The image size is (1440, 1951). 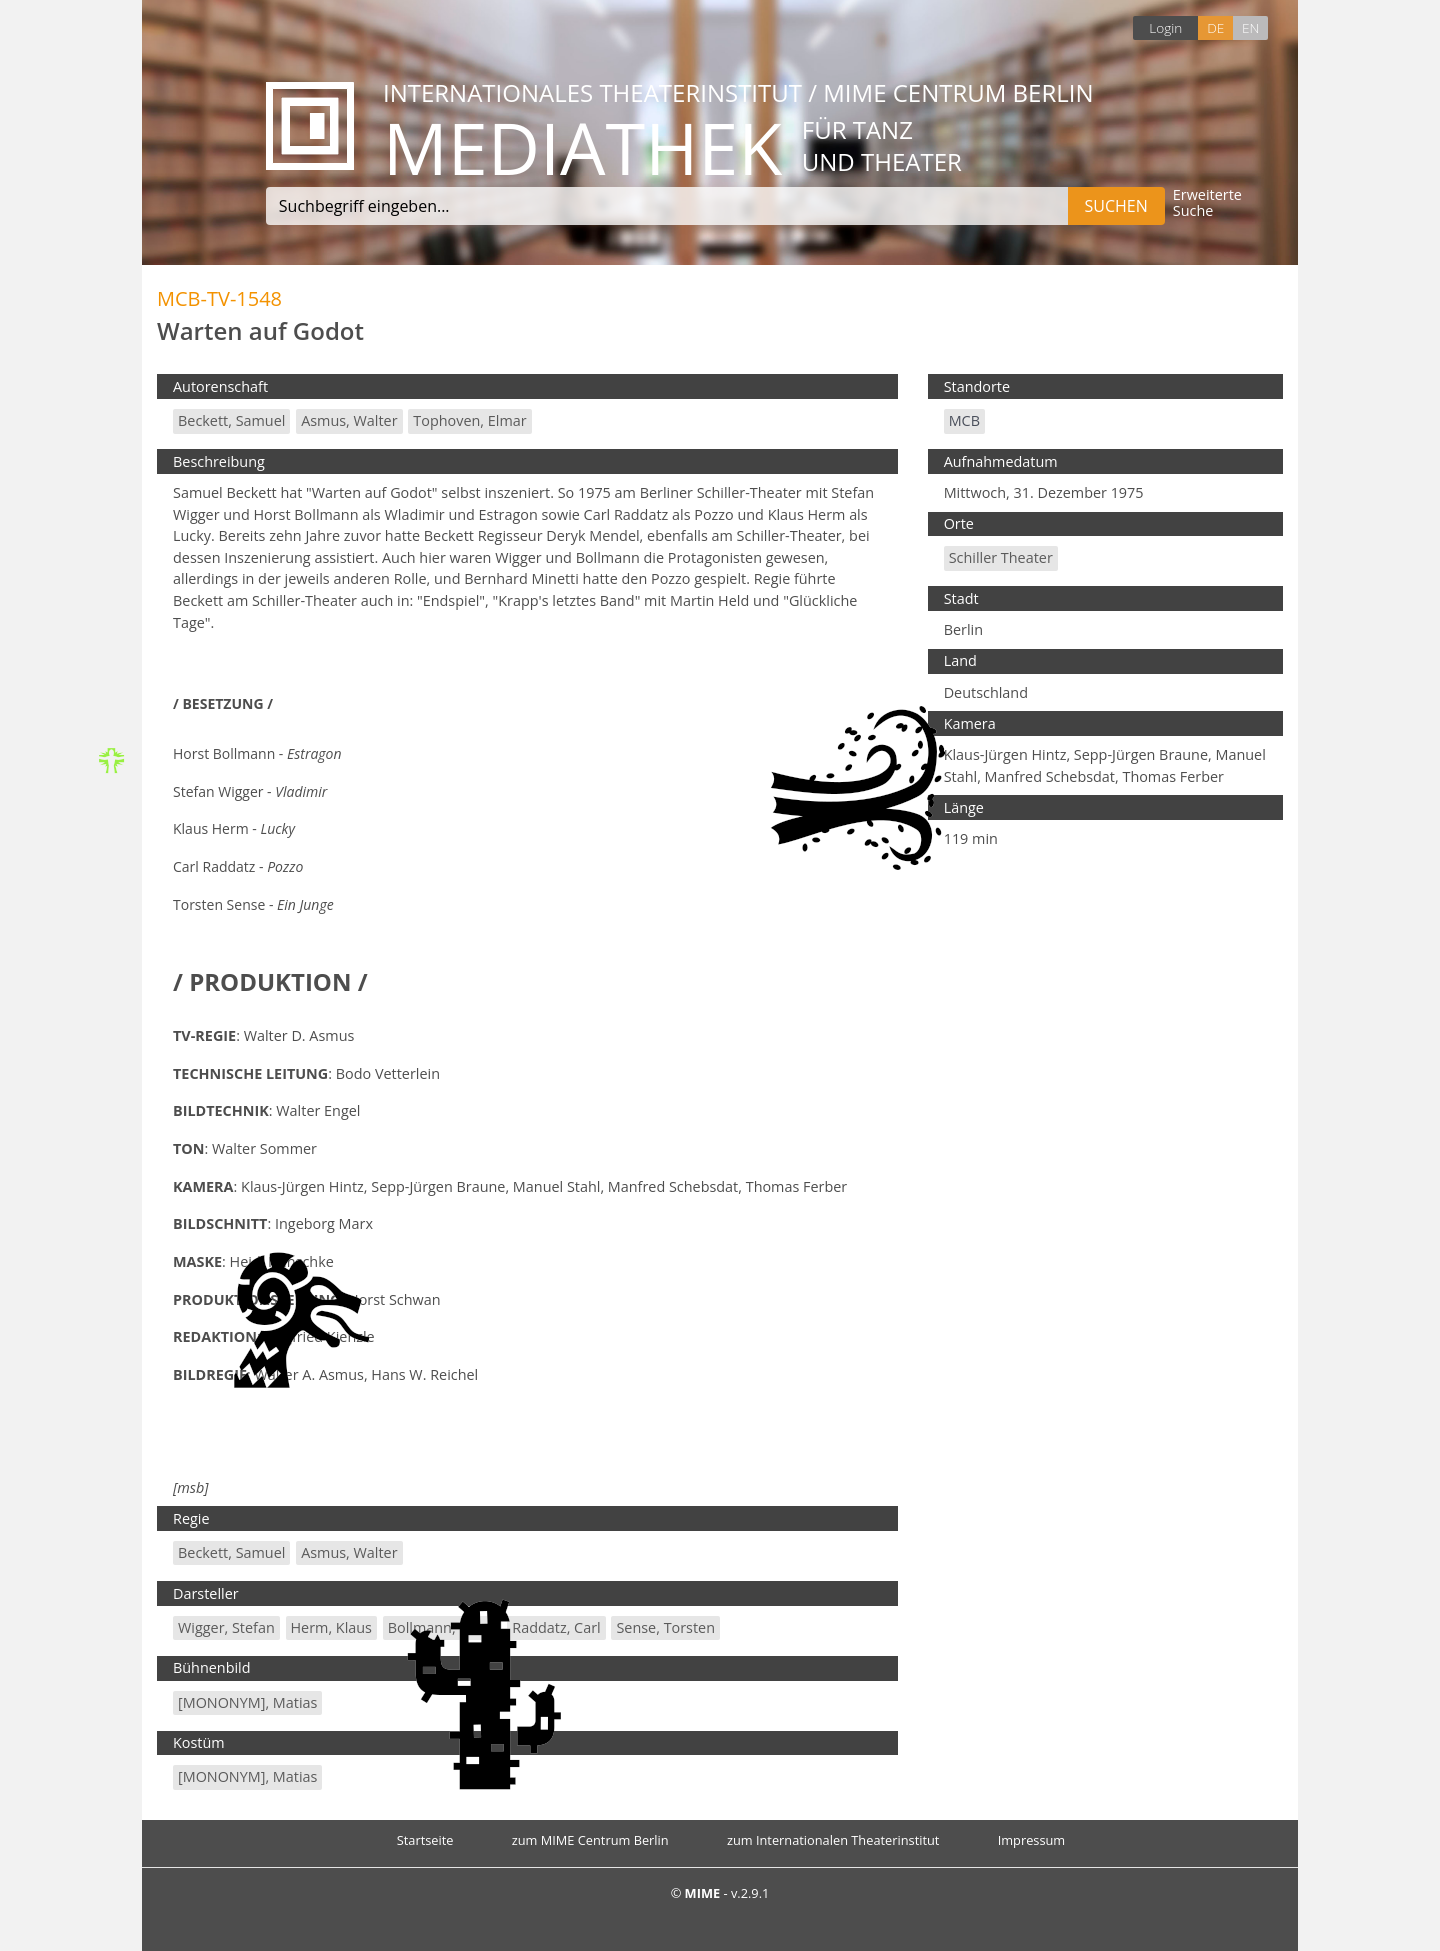 What do you see at coordinates (111, 760) in the screenshot?
I see `indicates player has an active power-up or buff` at bounding box center [111, 760].